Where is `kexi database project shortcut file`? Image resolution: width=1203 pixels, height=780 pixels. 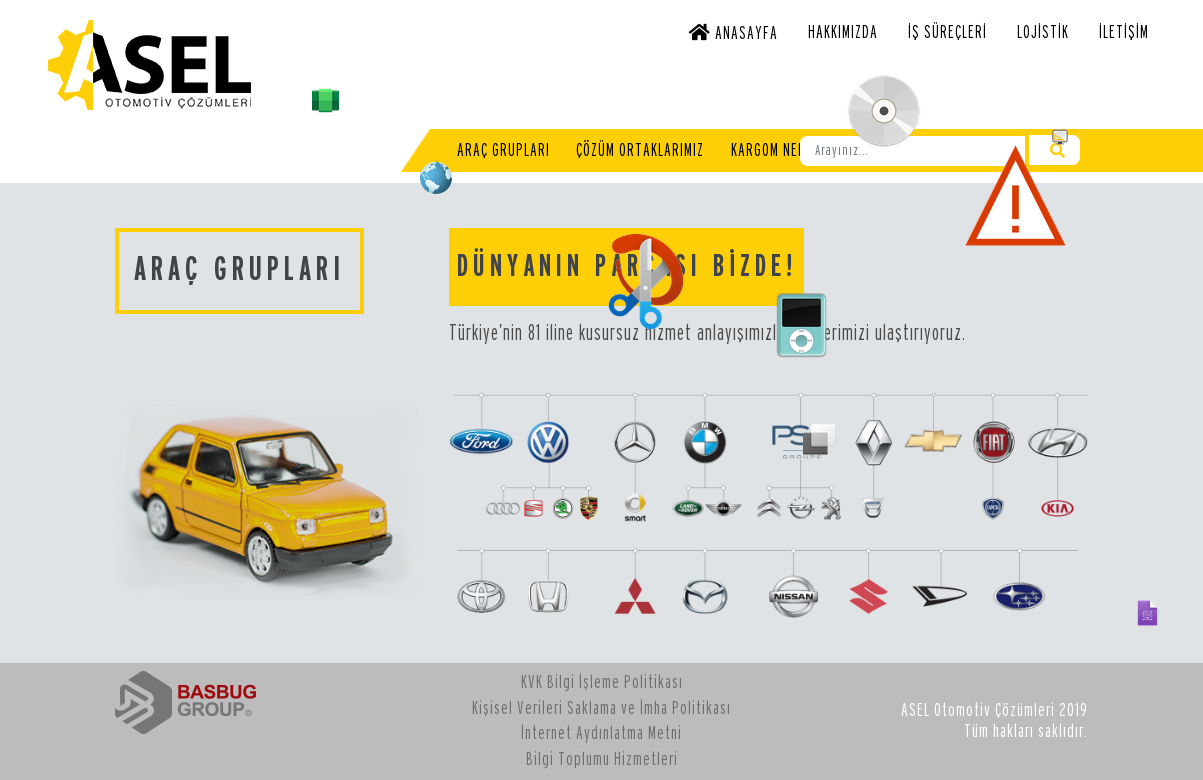 kexi database project shortcut file is located at coordinates (1147, 613).